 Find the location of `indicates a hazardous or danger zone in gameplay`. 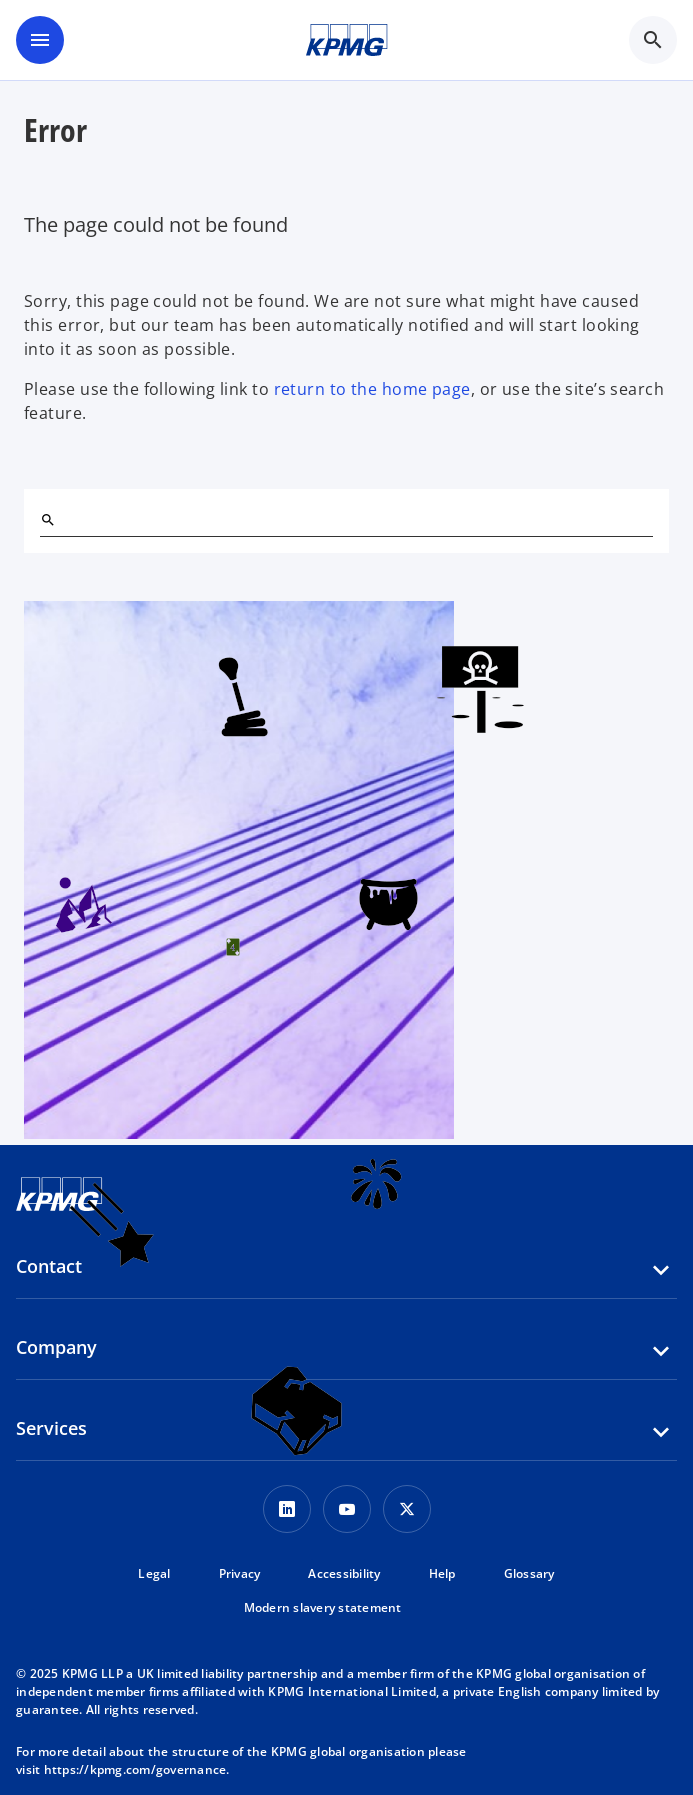

indicates a hazardous or danger zone in gameplay is located at coordinates (480, 689).